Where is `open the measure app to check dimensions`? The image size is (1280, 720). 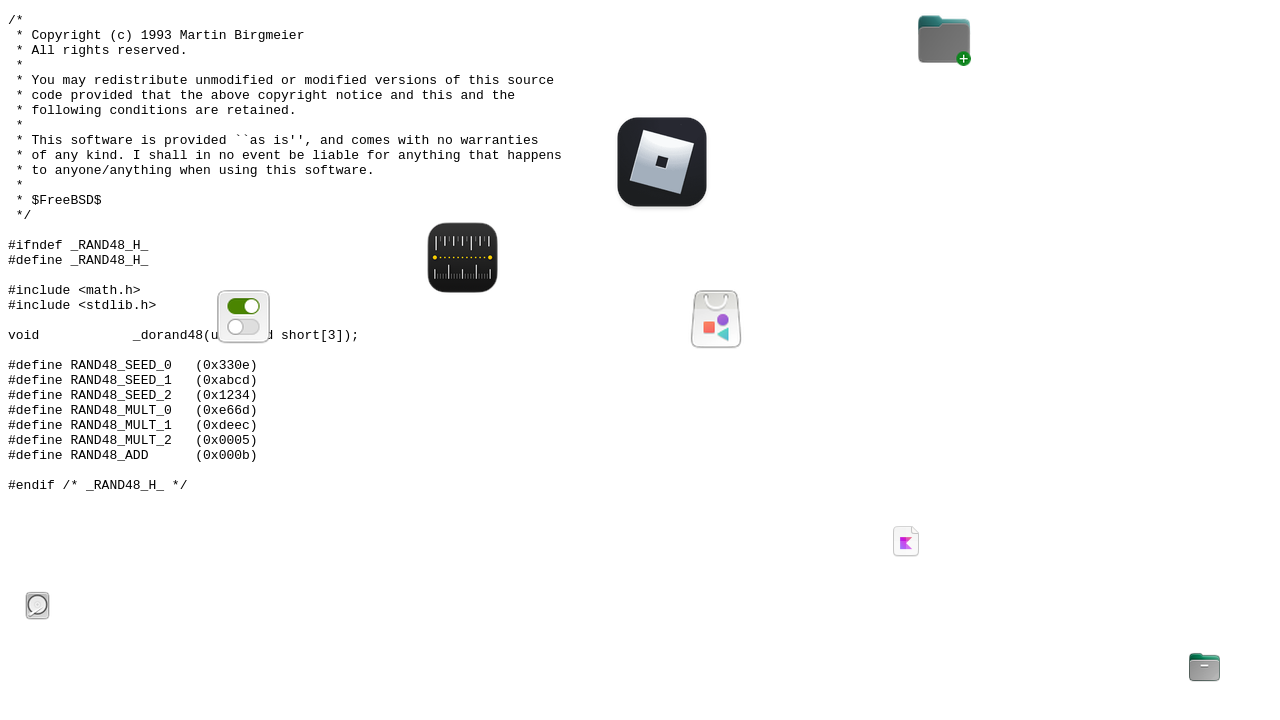 open the measure app to check dimensions is located at coordinates (462, 257).